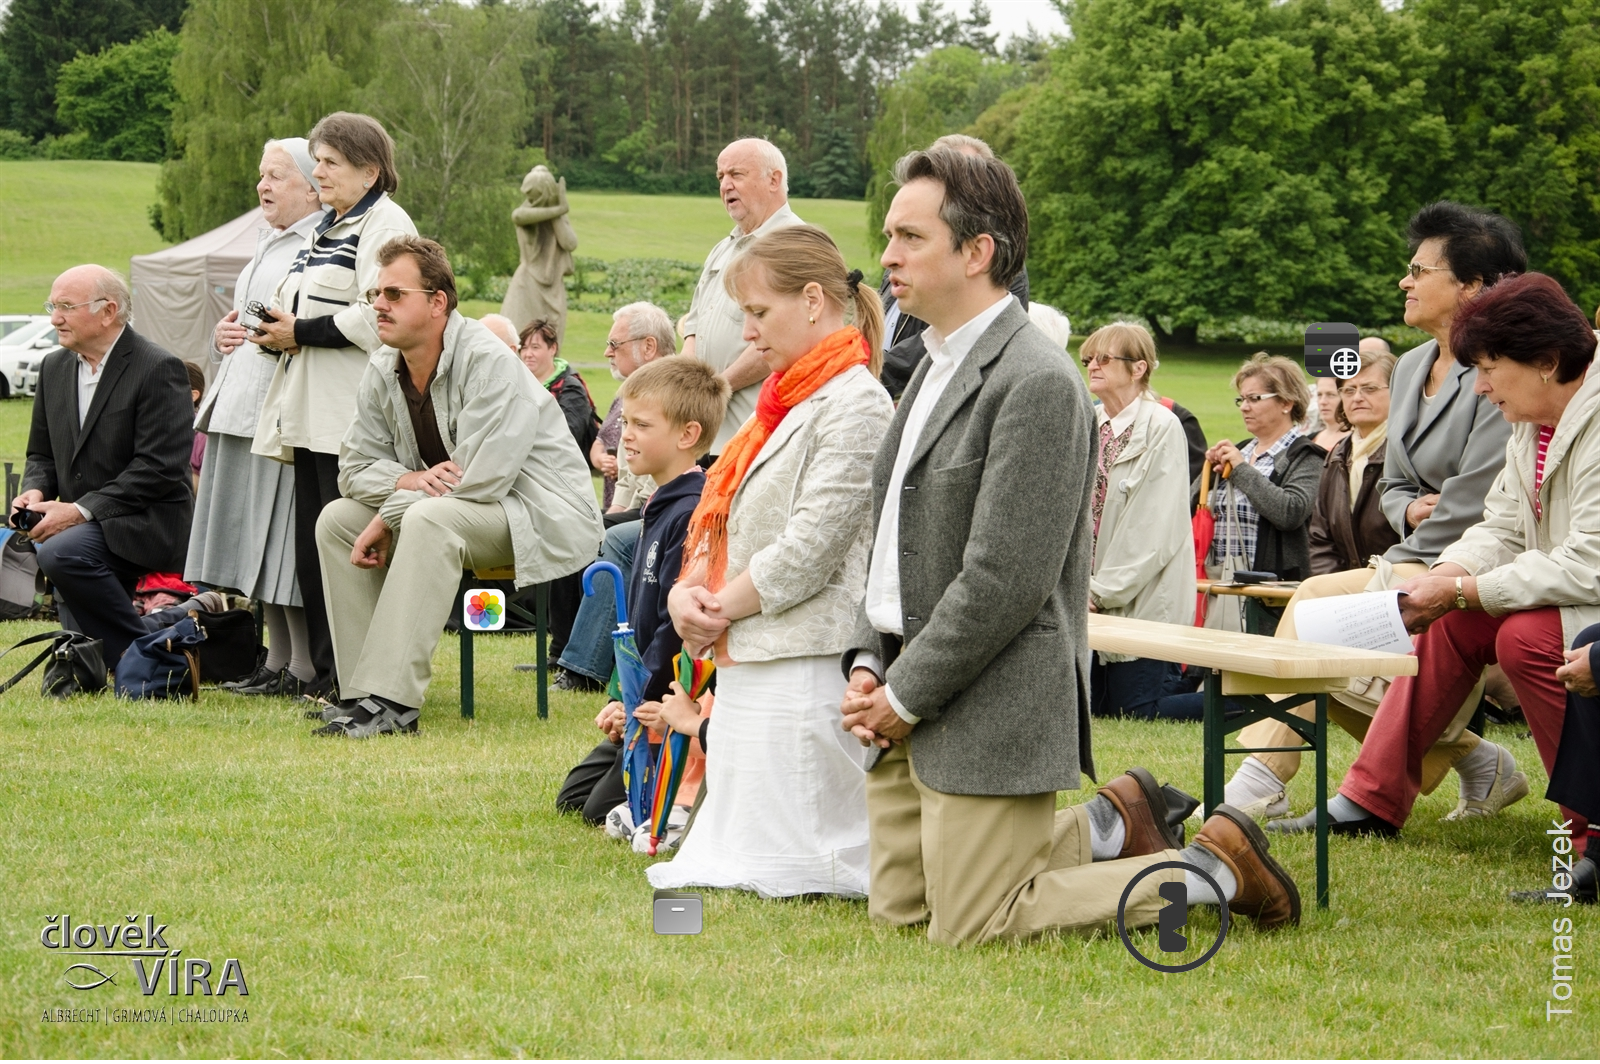  I want to click on open the file manager, so click(678, 912).